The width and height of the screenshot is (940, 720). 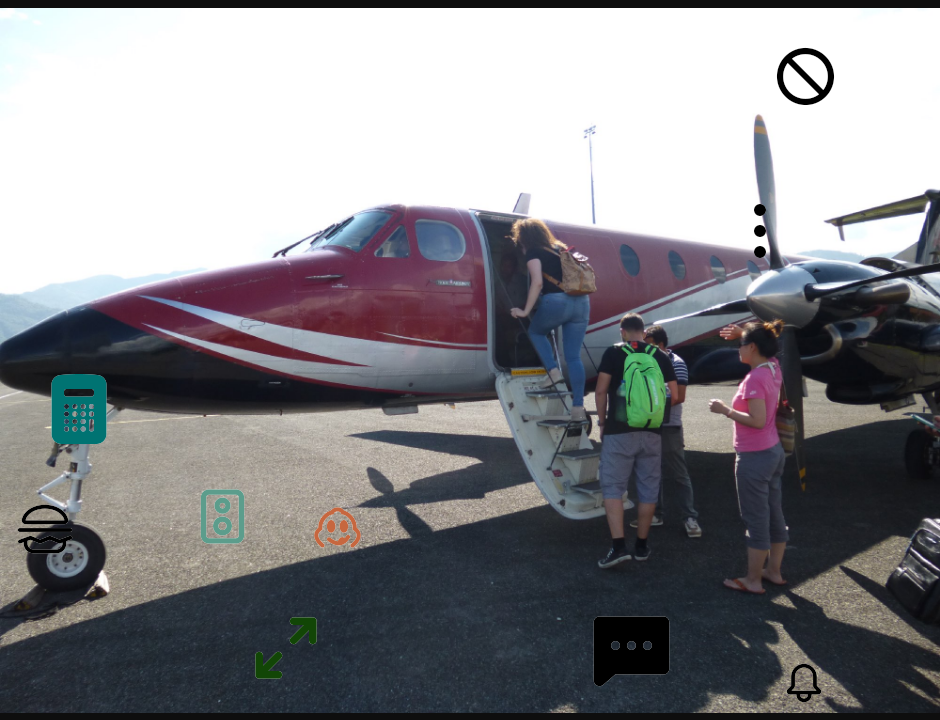 What do you see at coordinates (222, 516) in the screenshot?
I see `adjust audio or speaker settings` at bounding box center [222, 516].